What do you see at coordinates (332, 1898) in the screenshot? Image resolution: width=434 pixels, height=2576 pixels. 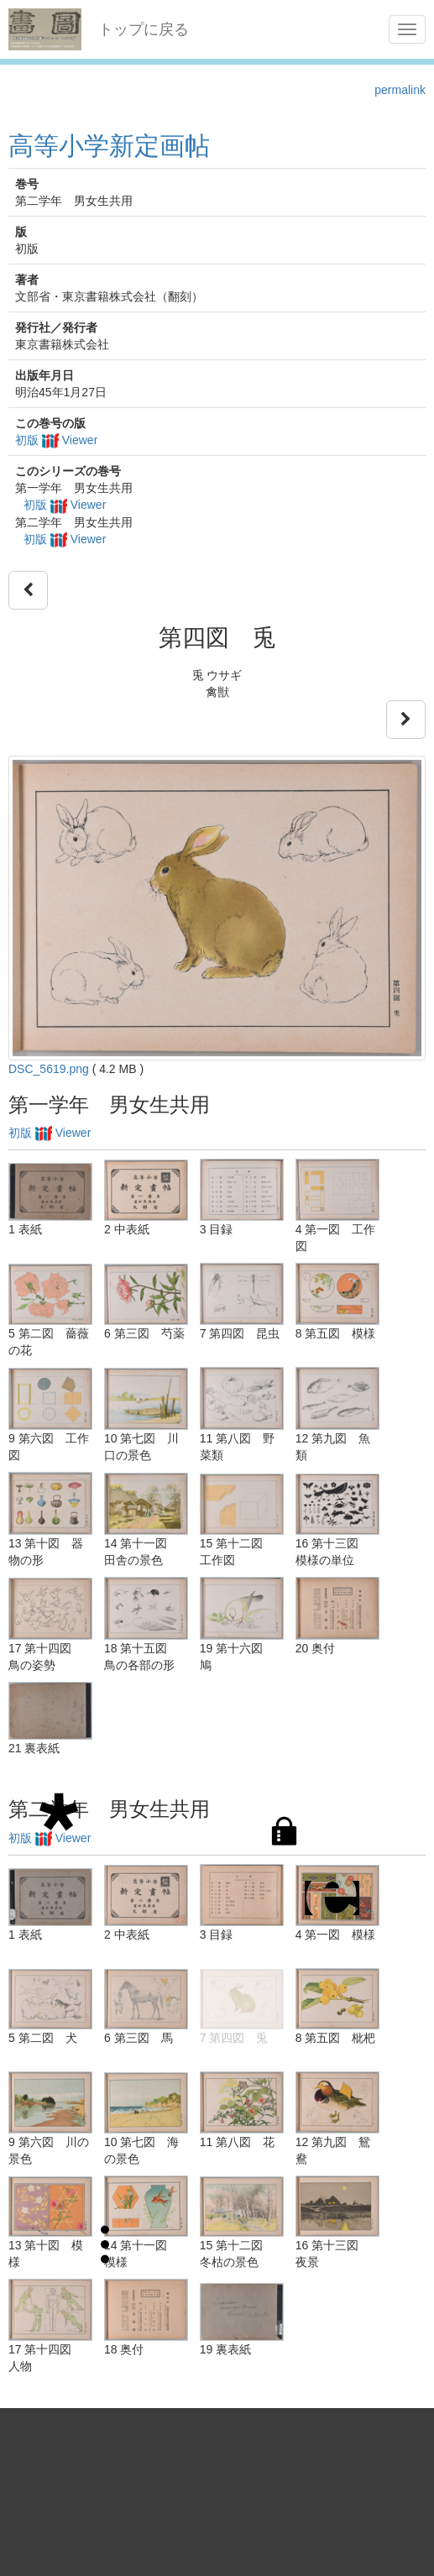 I see `erlang programming language logo` at bounding box center [332, 1898].